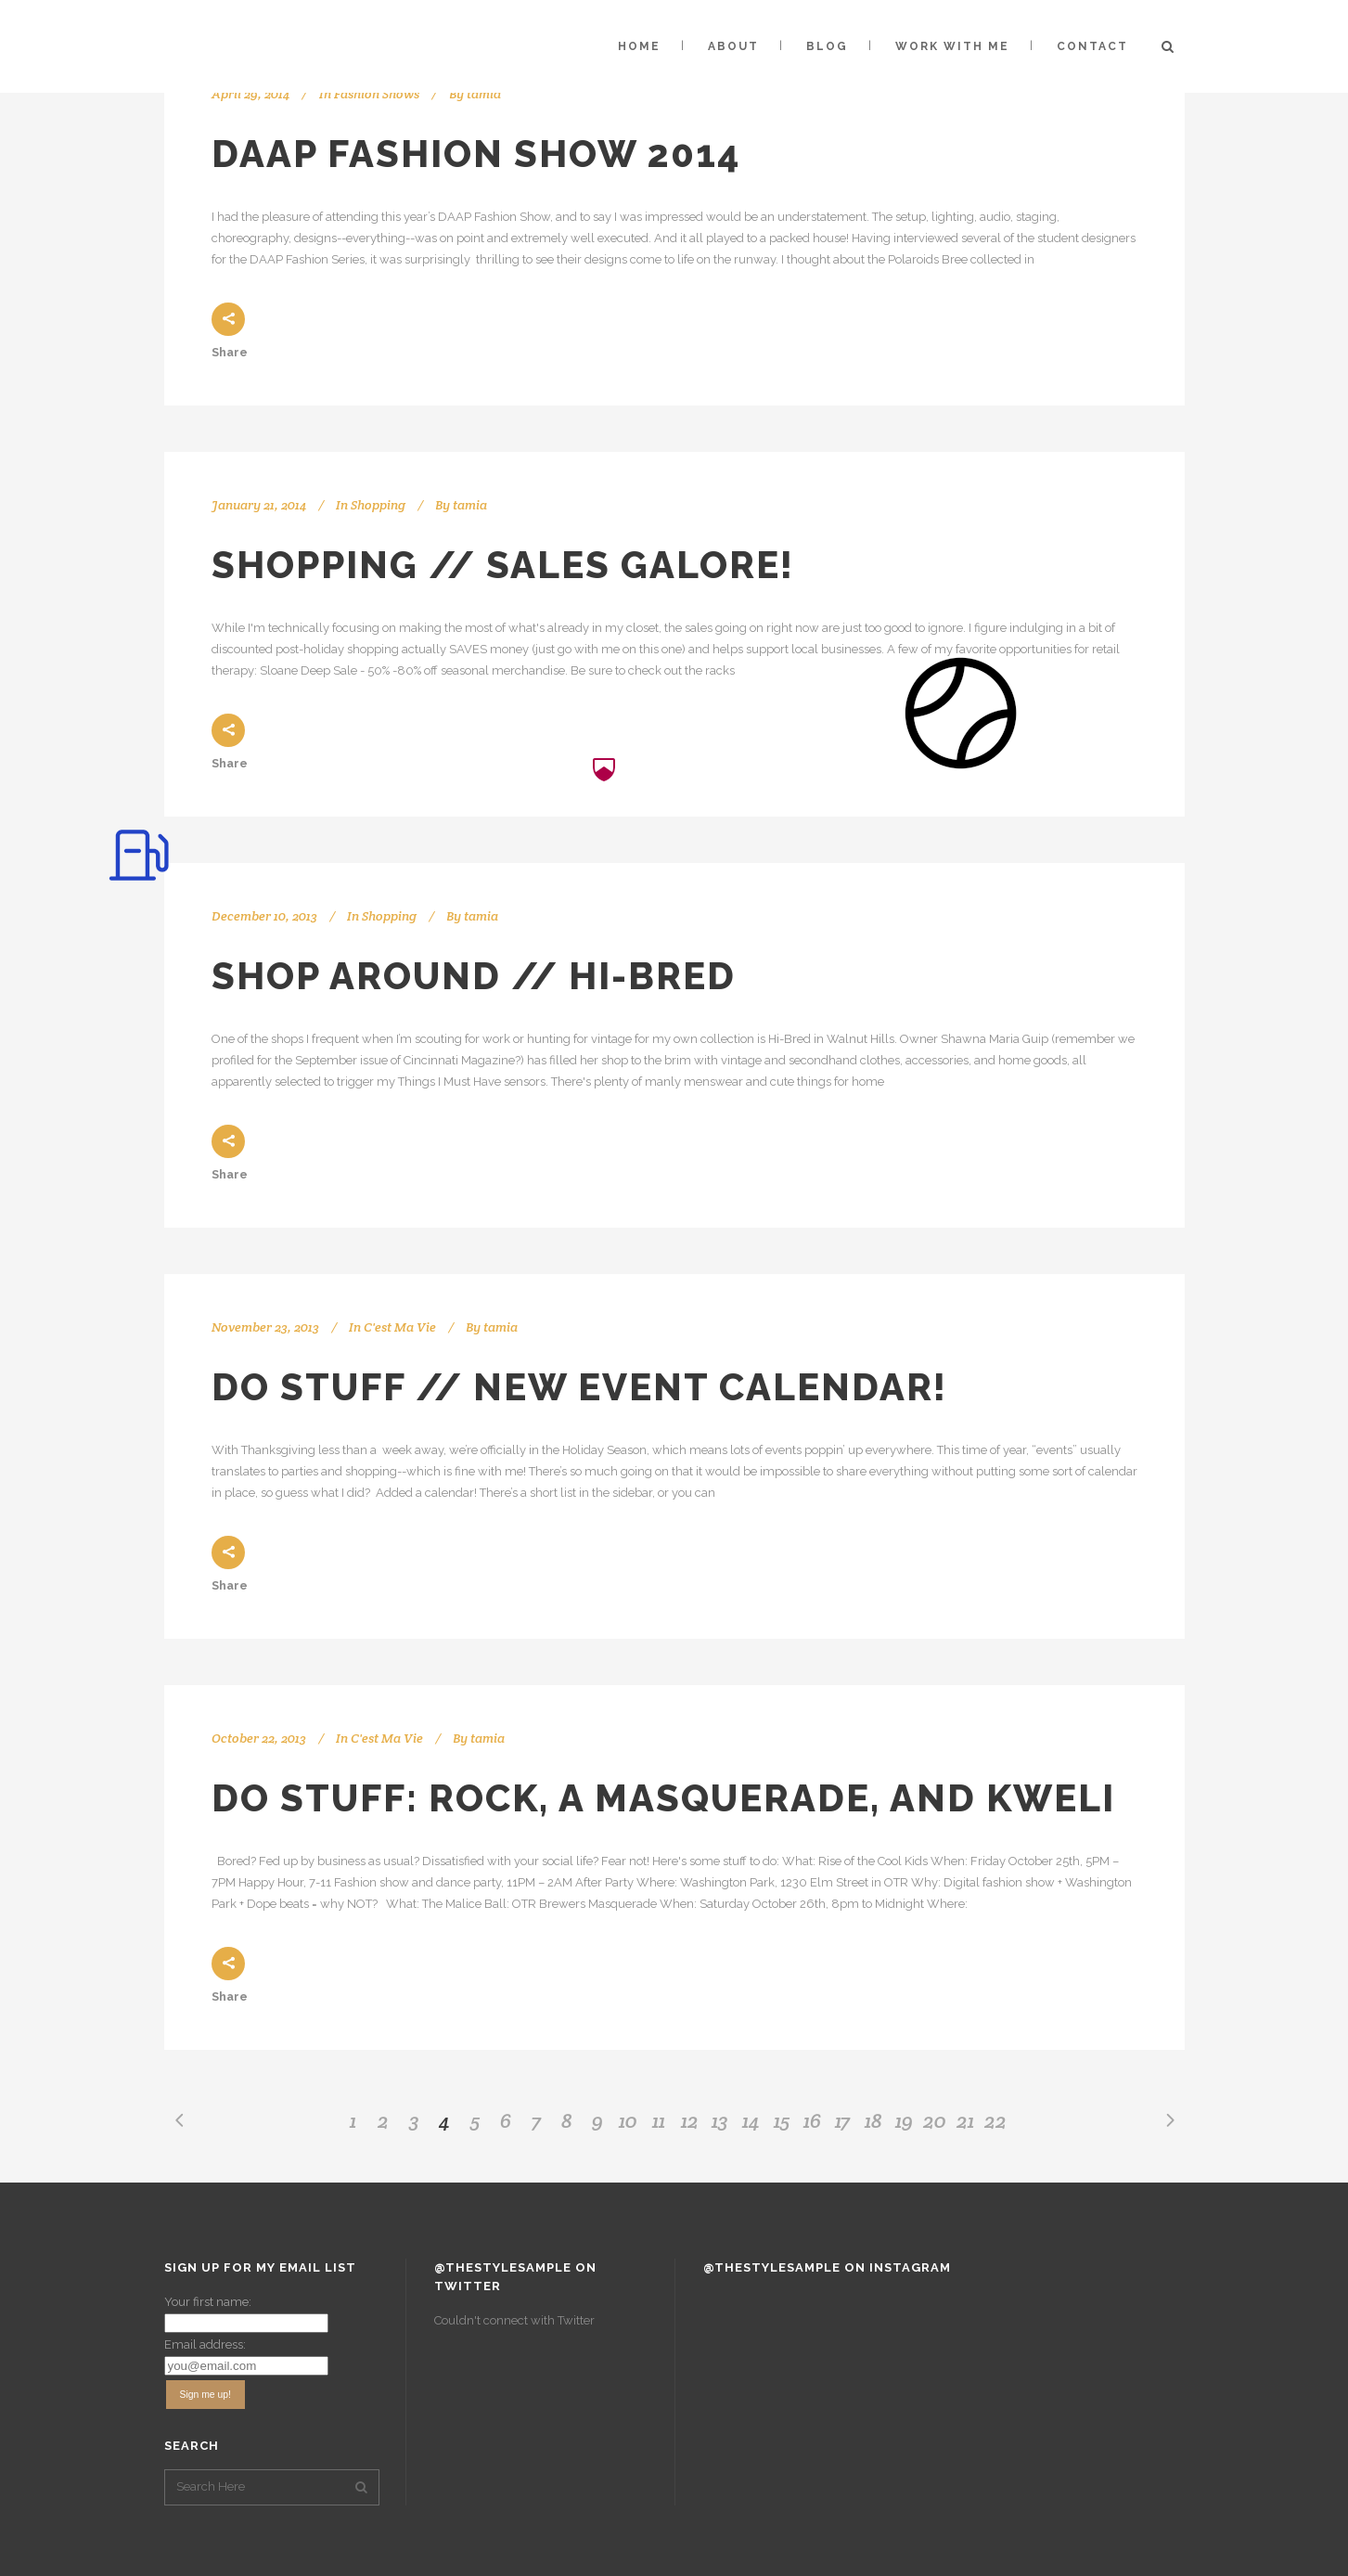  I want to click on find nearby gas stations, so click(136, 855).